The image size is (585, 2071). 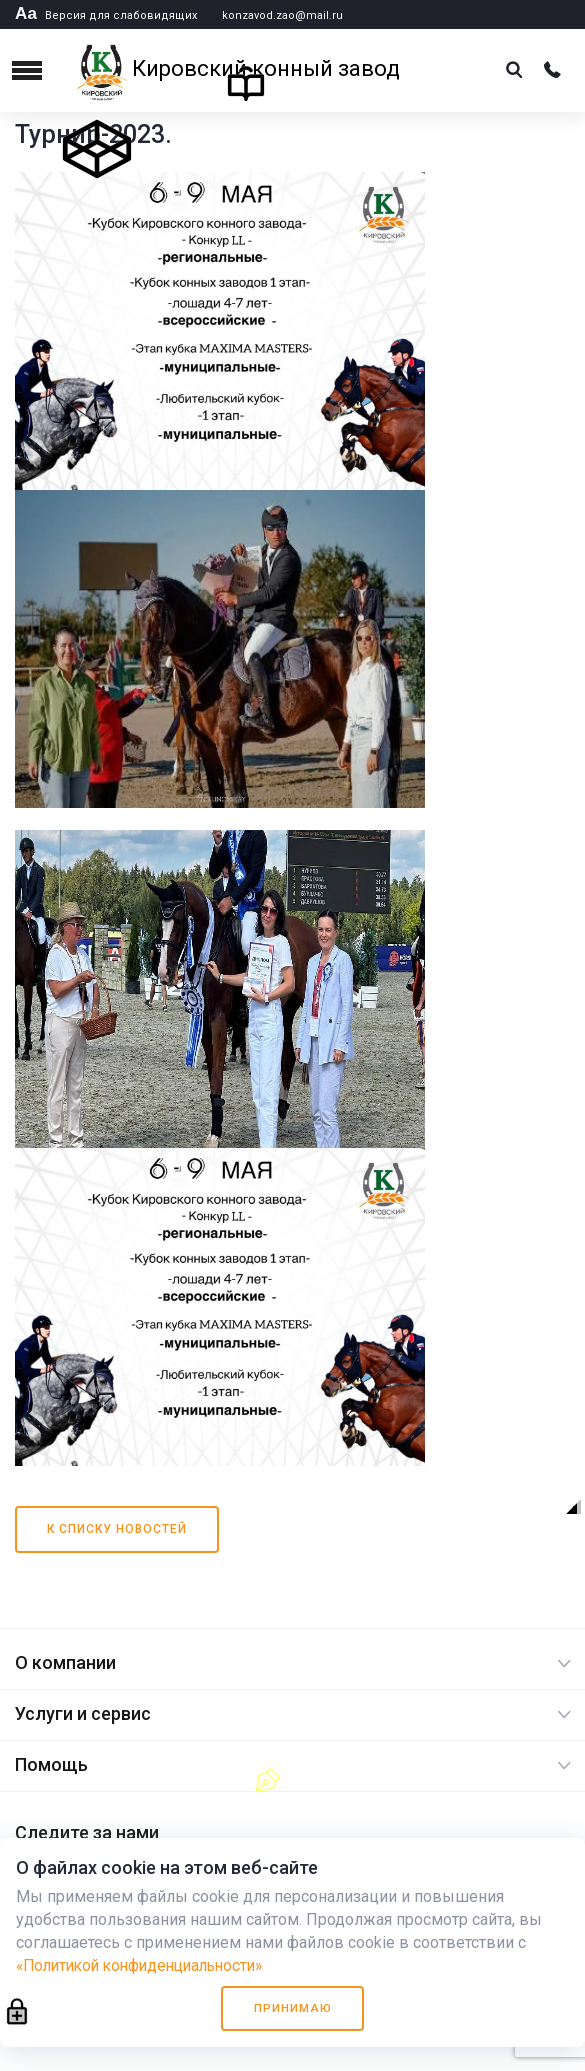 What do you see at coordinates (17, 2012) in the screenshot?
I see `indicates enhanced or additional security protection` at bounding box center [17, 2012].